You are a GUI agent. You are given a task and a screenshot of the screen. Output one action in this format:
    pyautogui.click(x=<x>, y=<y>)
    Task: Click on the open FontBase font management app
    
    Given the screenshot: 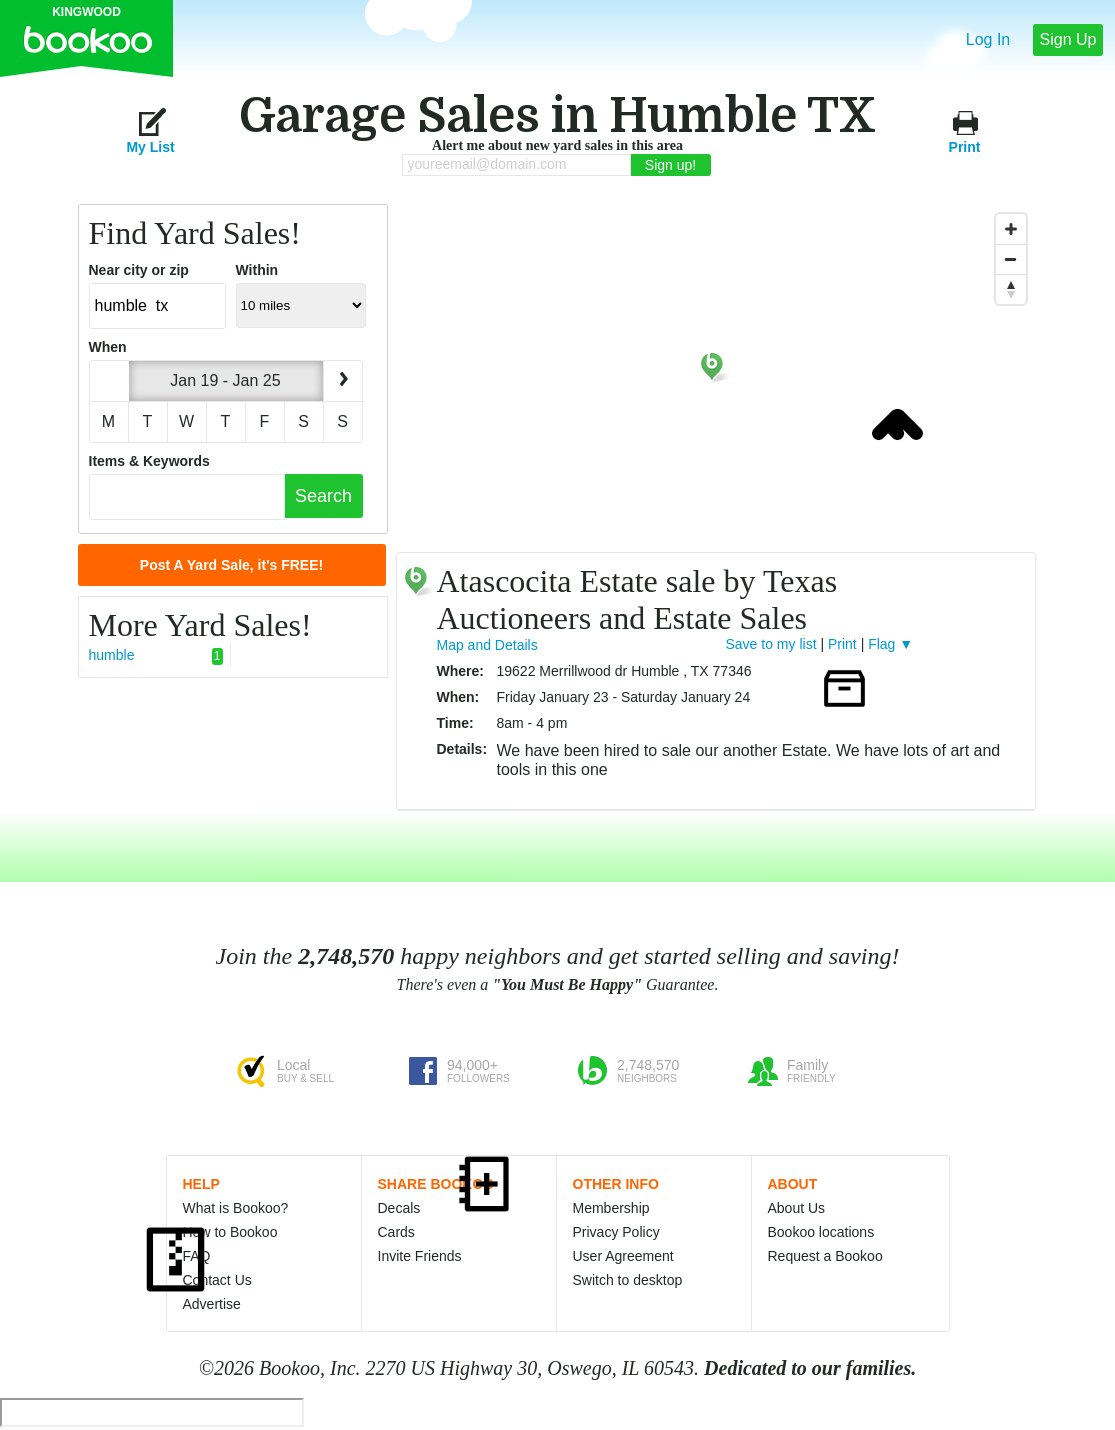 What is the action you would take?
    pyautogui.click(x=897, y=424)
    